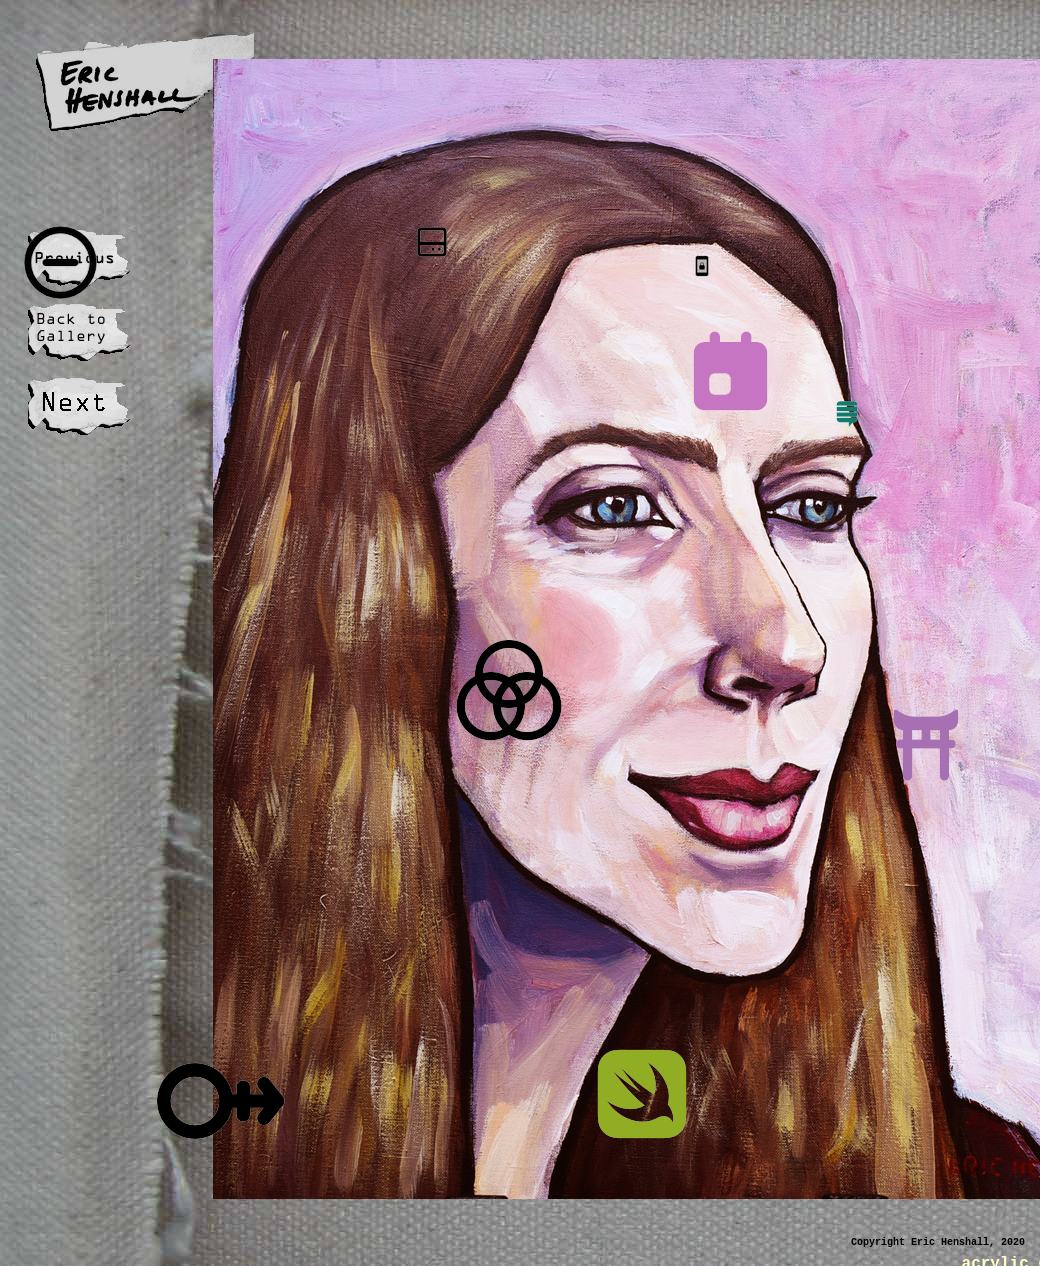  I want to click on remove an item from a list, so click(60, 262).